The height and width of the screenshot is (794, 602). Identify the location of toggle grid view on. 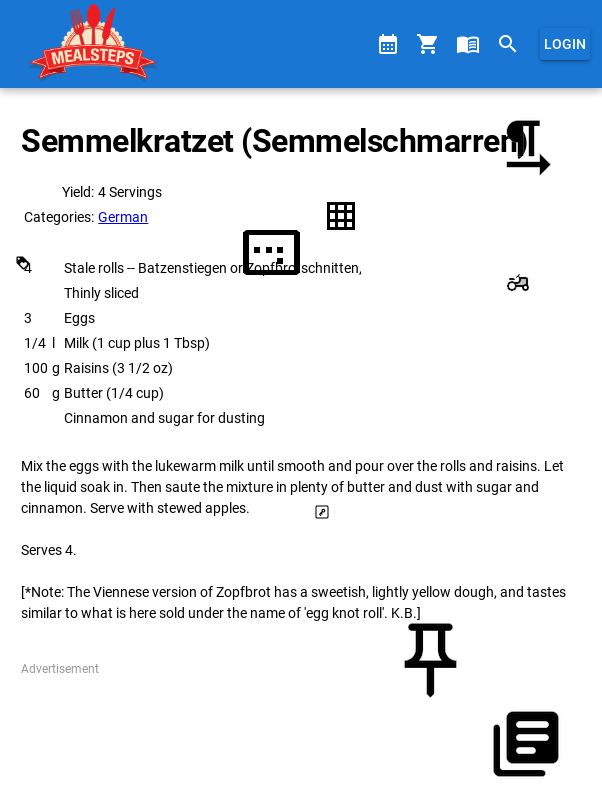
(341, 216).